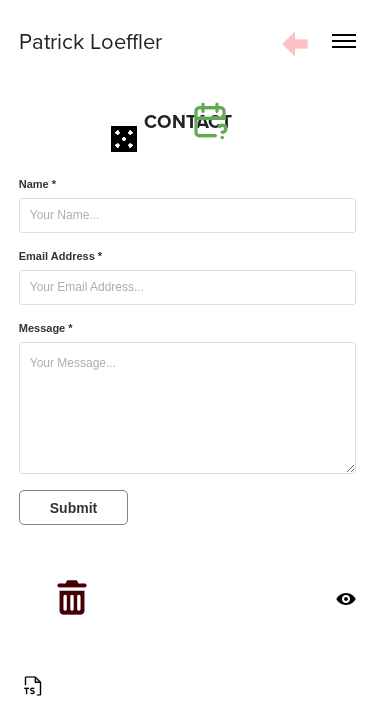 The image size is (375, 720). Describe the element at coordinates (33, 686) in the screenshot. I see `typescript source file` at that location.